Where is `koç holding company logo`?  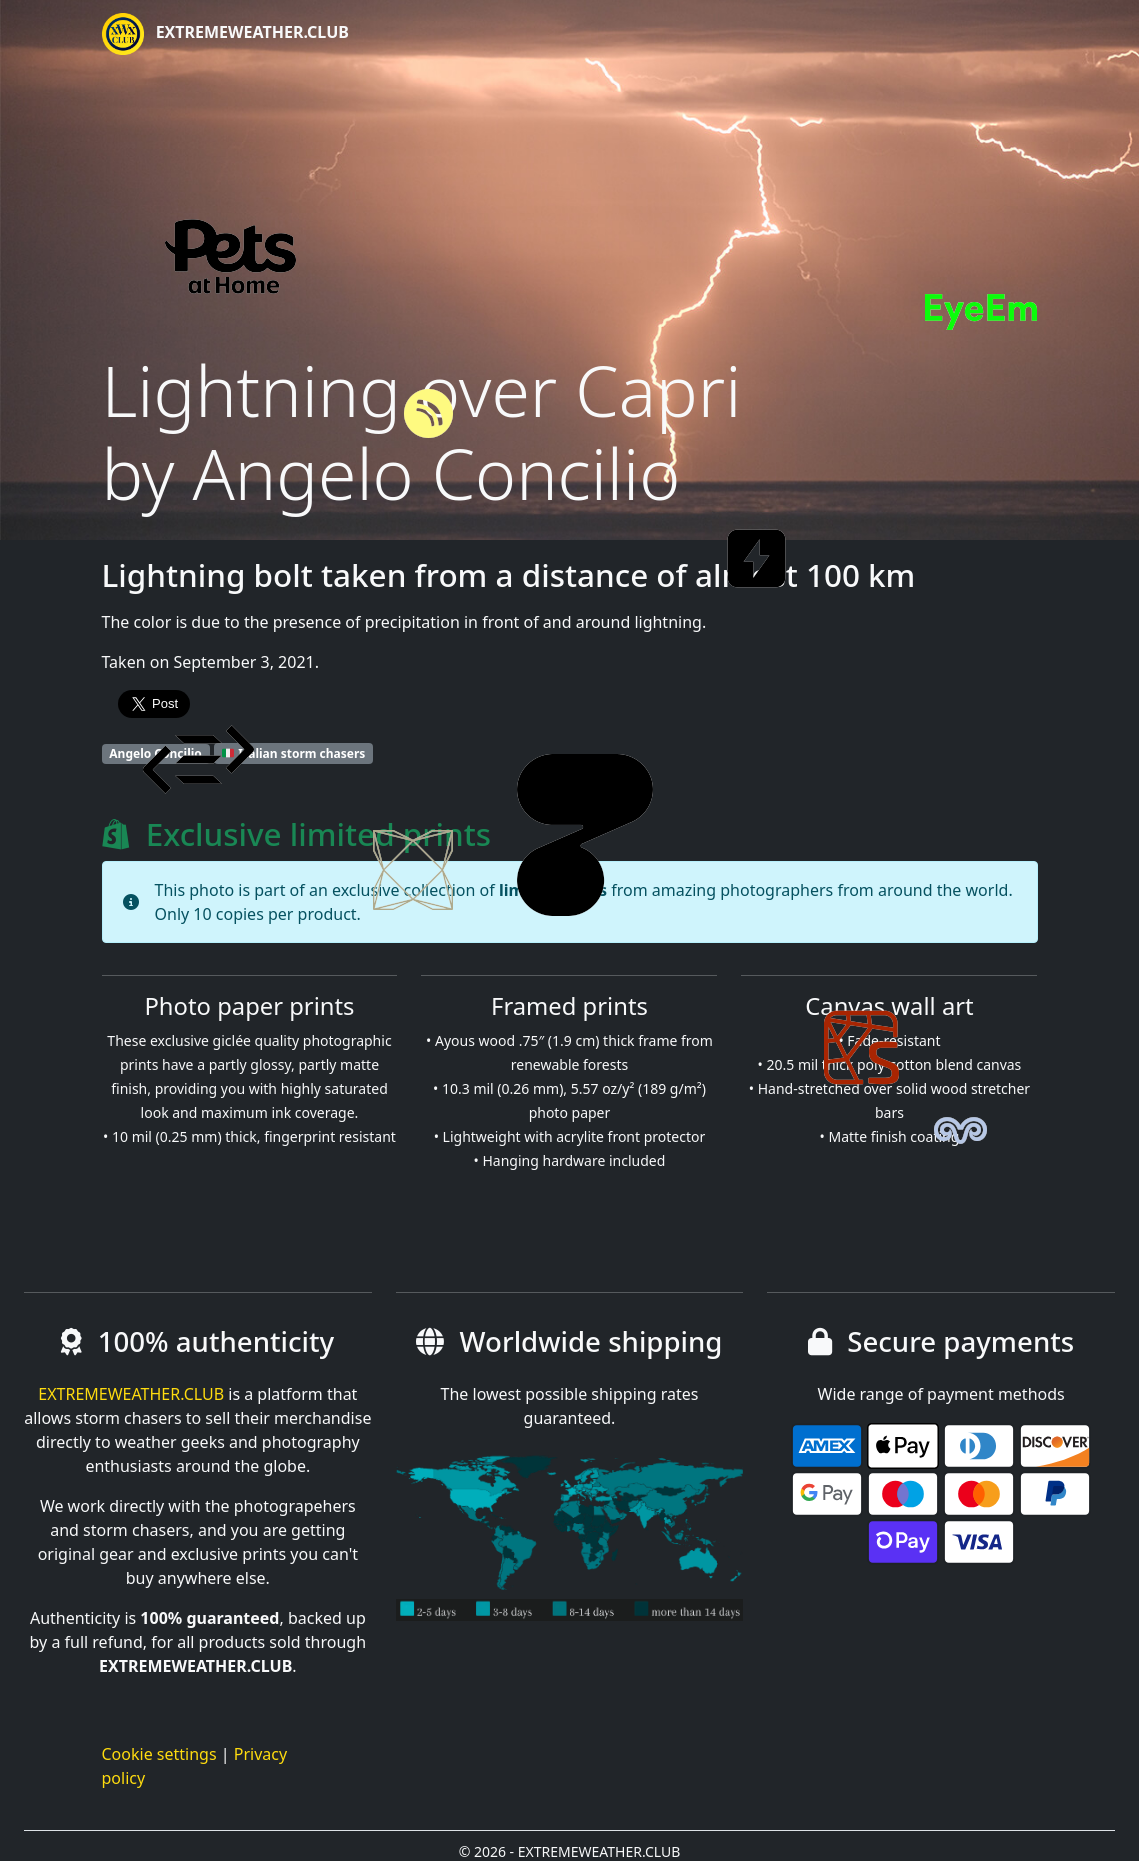
koç holding company logo is located at coordinates (960, 1130).